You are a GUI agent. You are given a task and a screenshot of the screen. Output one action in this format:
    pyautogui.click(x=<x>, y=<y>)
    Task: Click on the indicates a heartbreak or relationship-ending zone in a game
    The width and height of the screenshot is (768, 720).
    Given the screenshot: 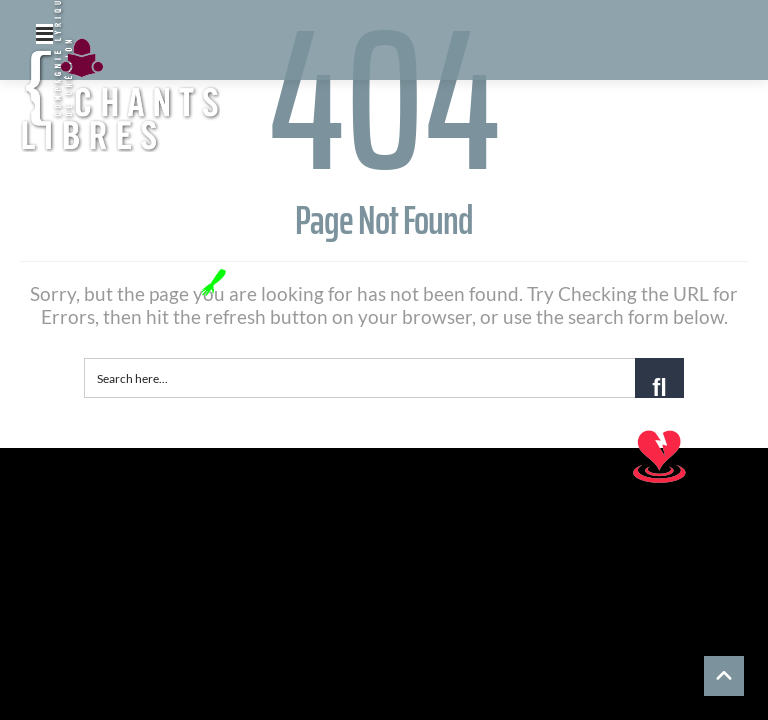 What is the action you would take?
    pyautogui.click(x=659, y=456)
    